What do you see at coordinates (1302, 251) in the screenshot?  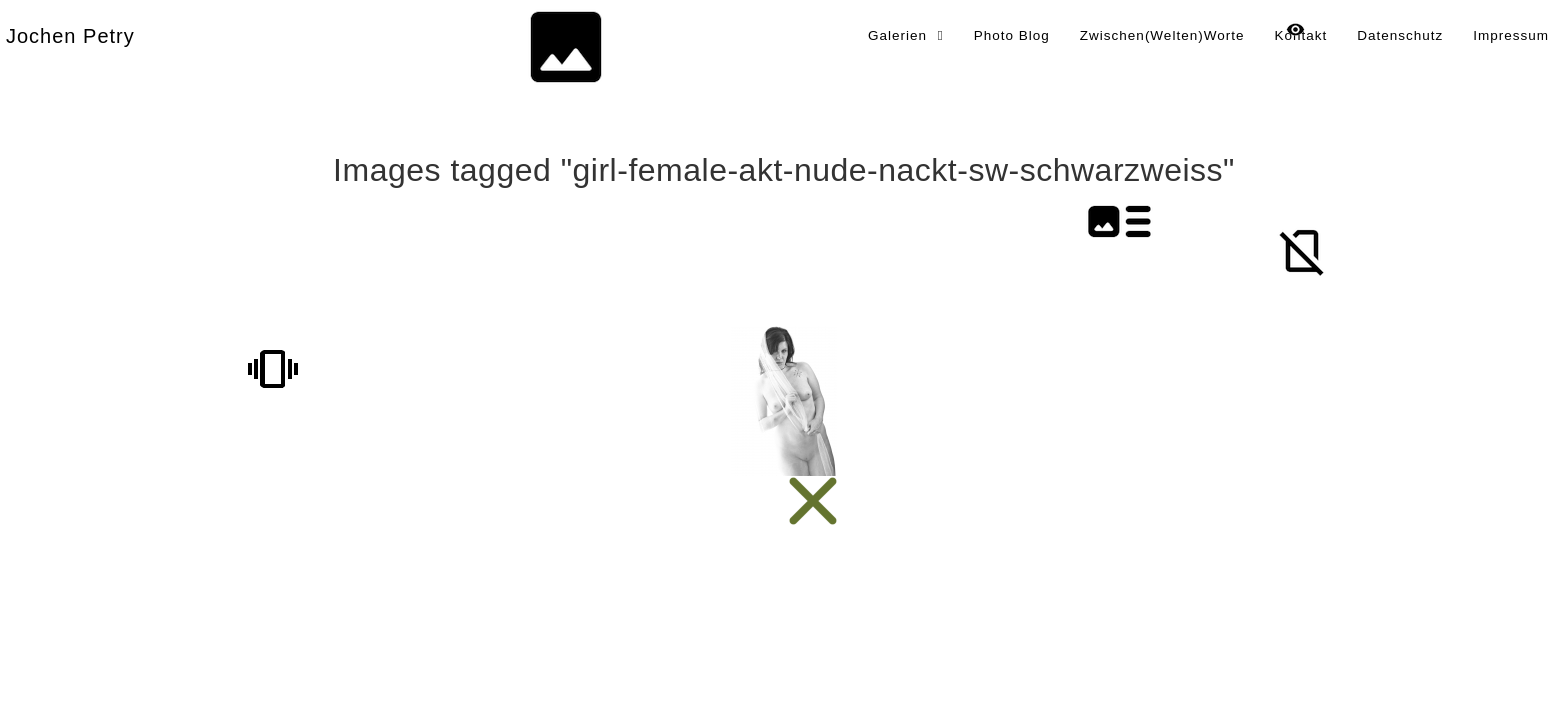 I see `no sim card detected` at bounding box center [1302, 251].